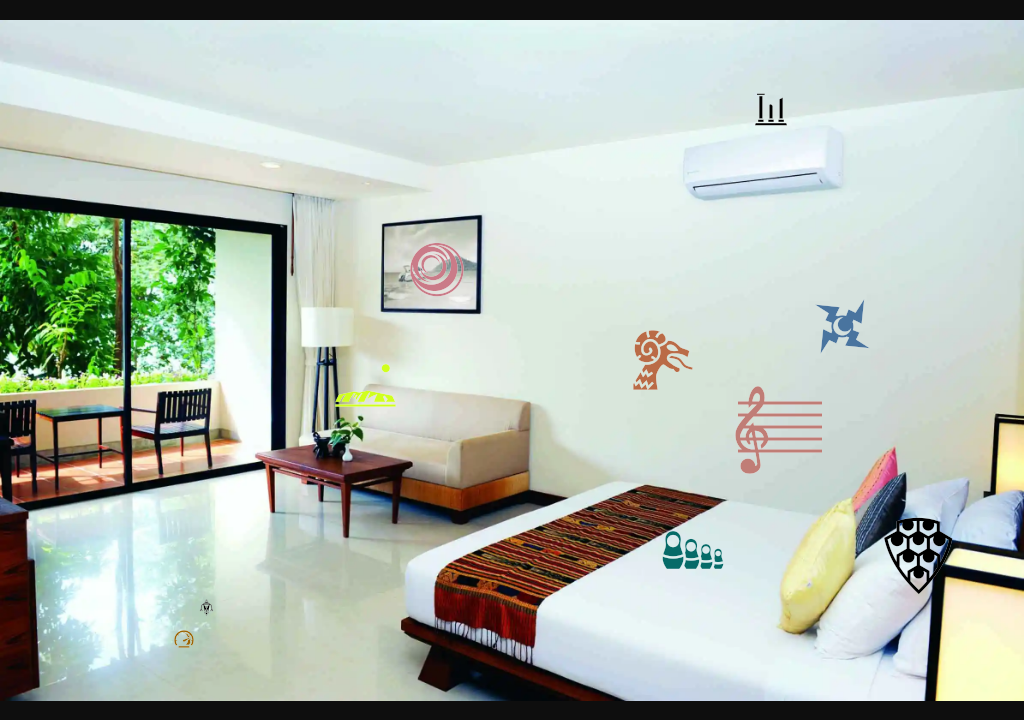 The image size is (1024, 720). Describe the element at coordinates (663, 359) in the screenshot. I see `viking ship figurehead or norse-themed game element` at that location.